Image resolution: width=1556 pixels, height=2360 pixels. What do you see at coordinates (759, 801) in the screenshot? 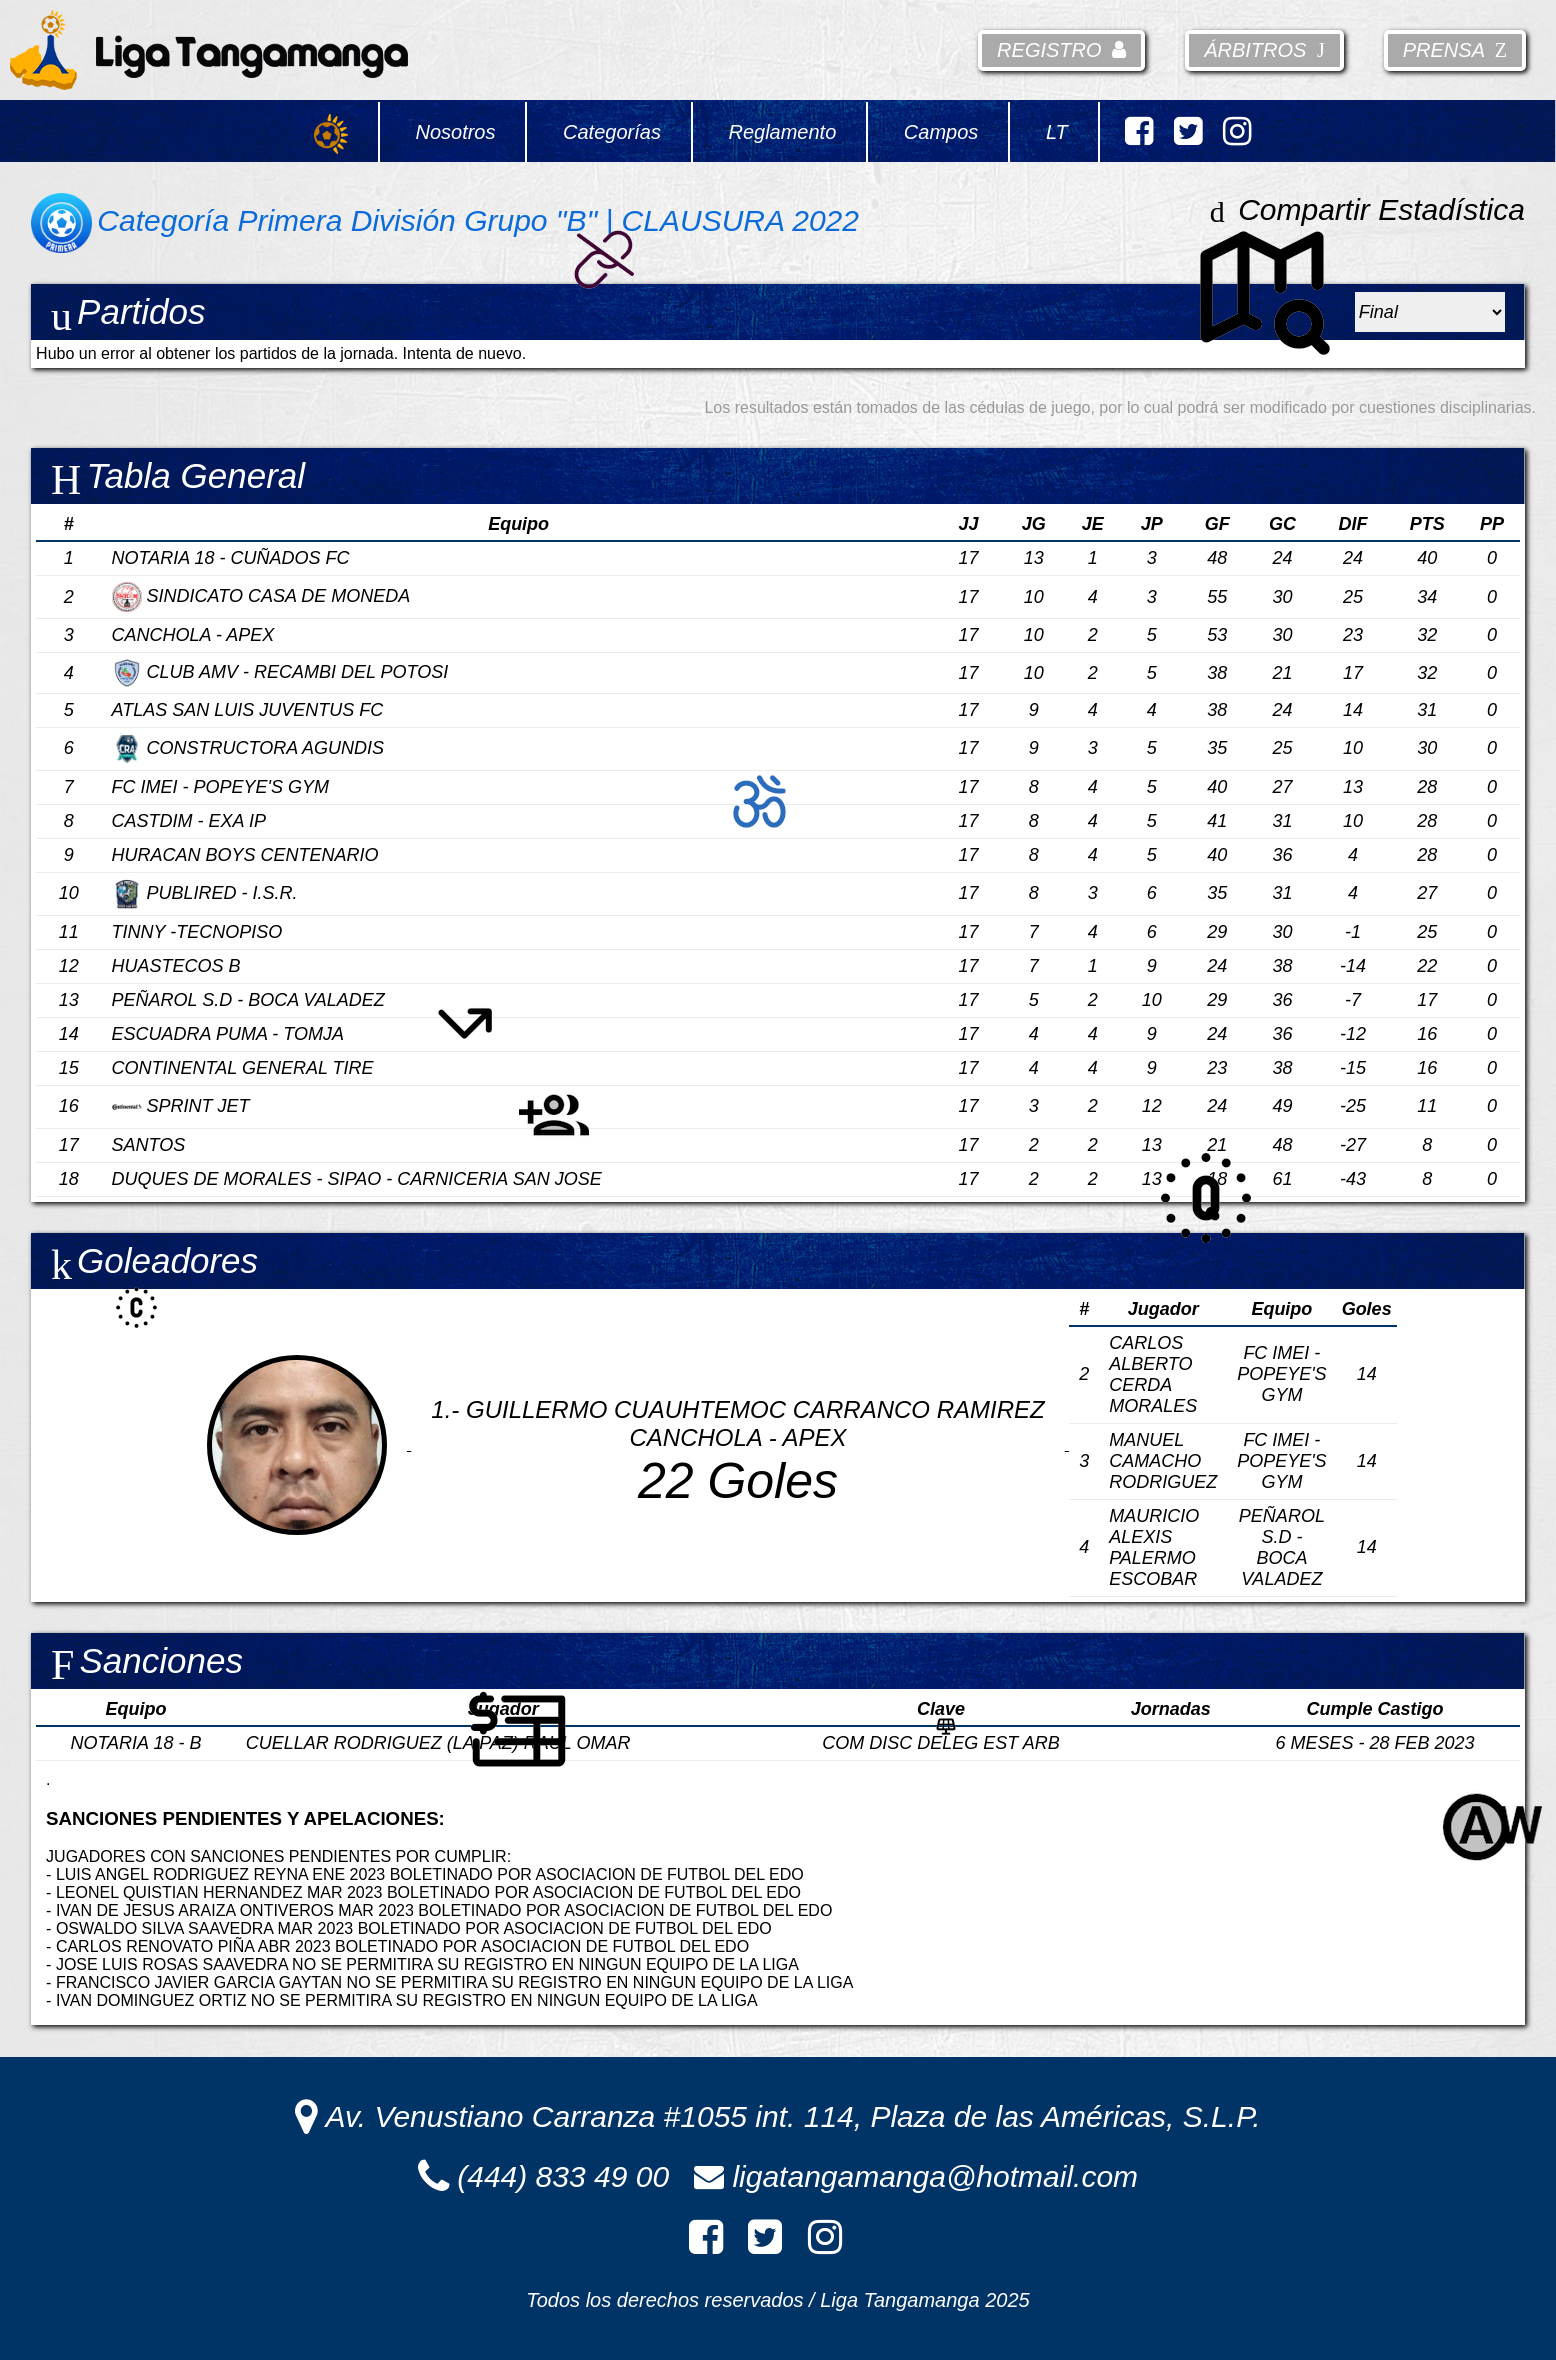
I see `indicates hinduism or hindu-related content` at bounding box center [759, 801].